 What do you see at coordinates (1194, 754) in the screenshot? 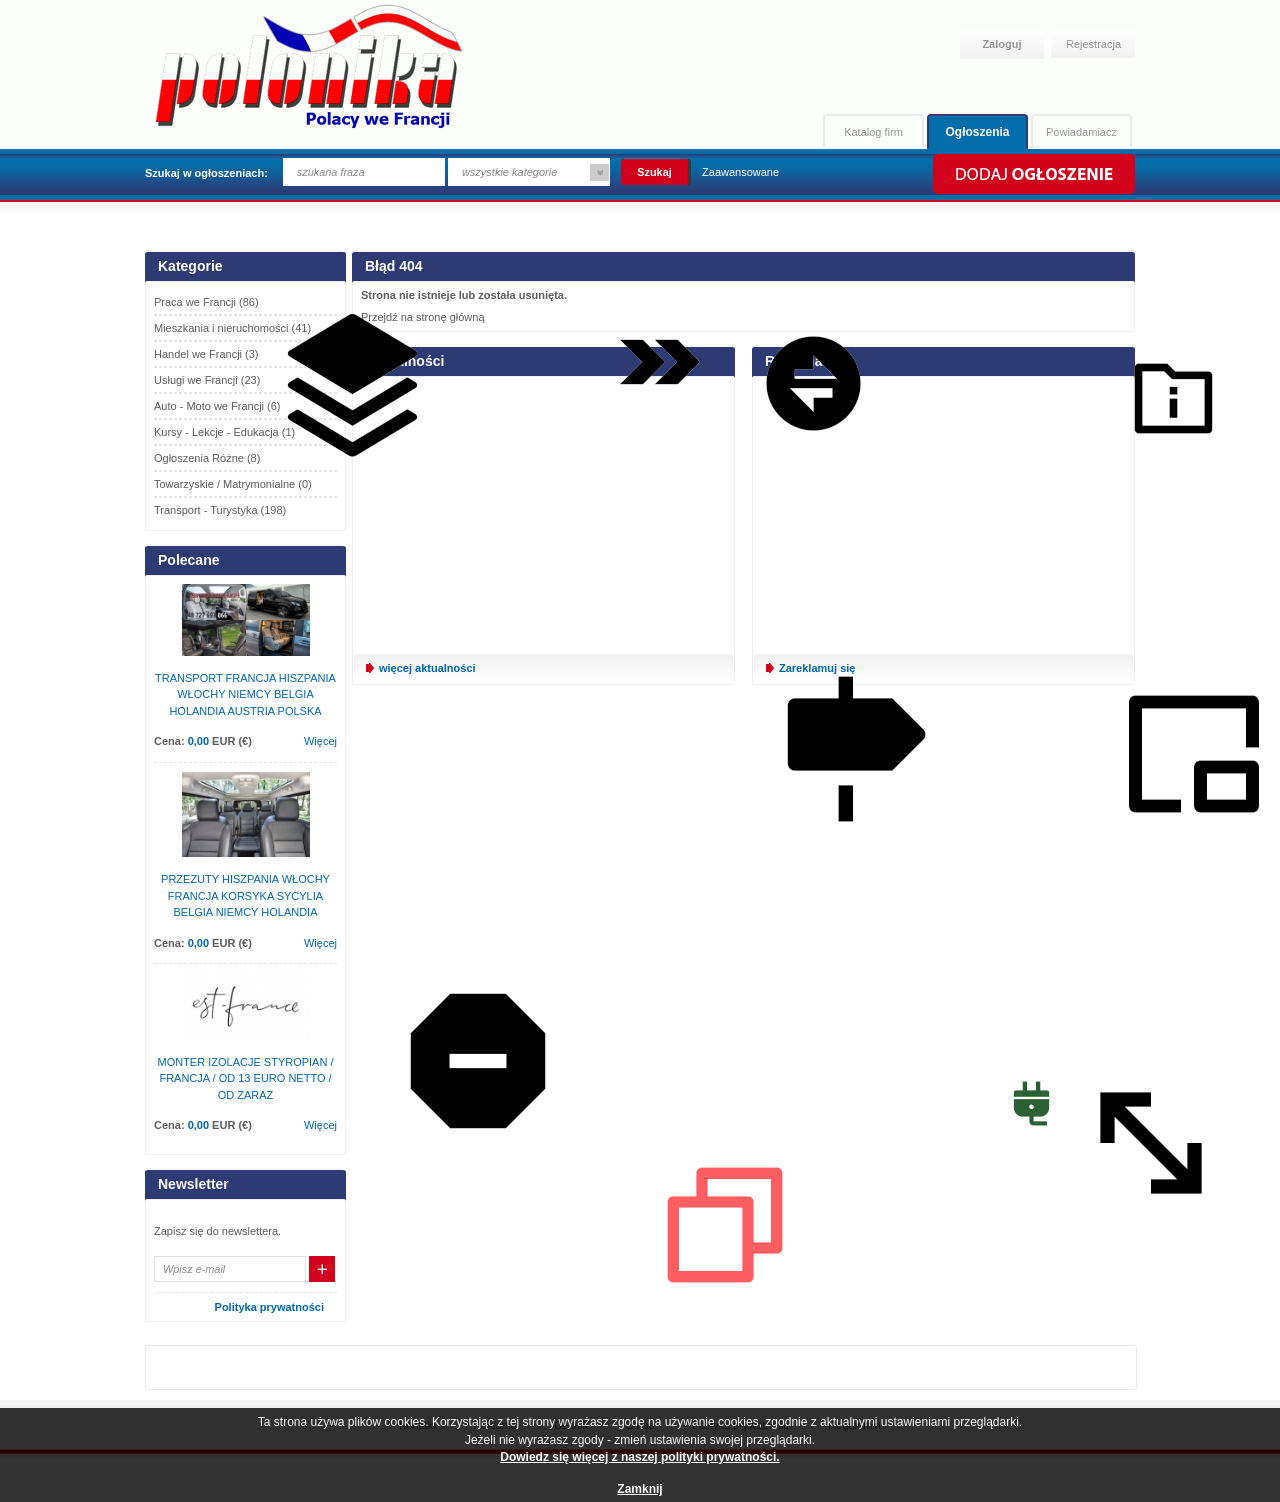
I see `enable picture-in-picture mode` at bounding box center [1194, 754].